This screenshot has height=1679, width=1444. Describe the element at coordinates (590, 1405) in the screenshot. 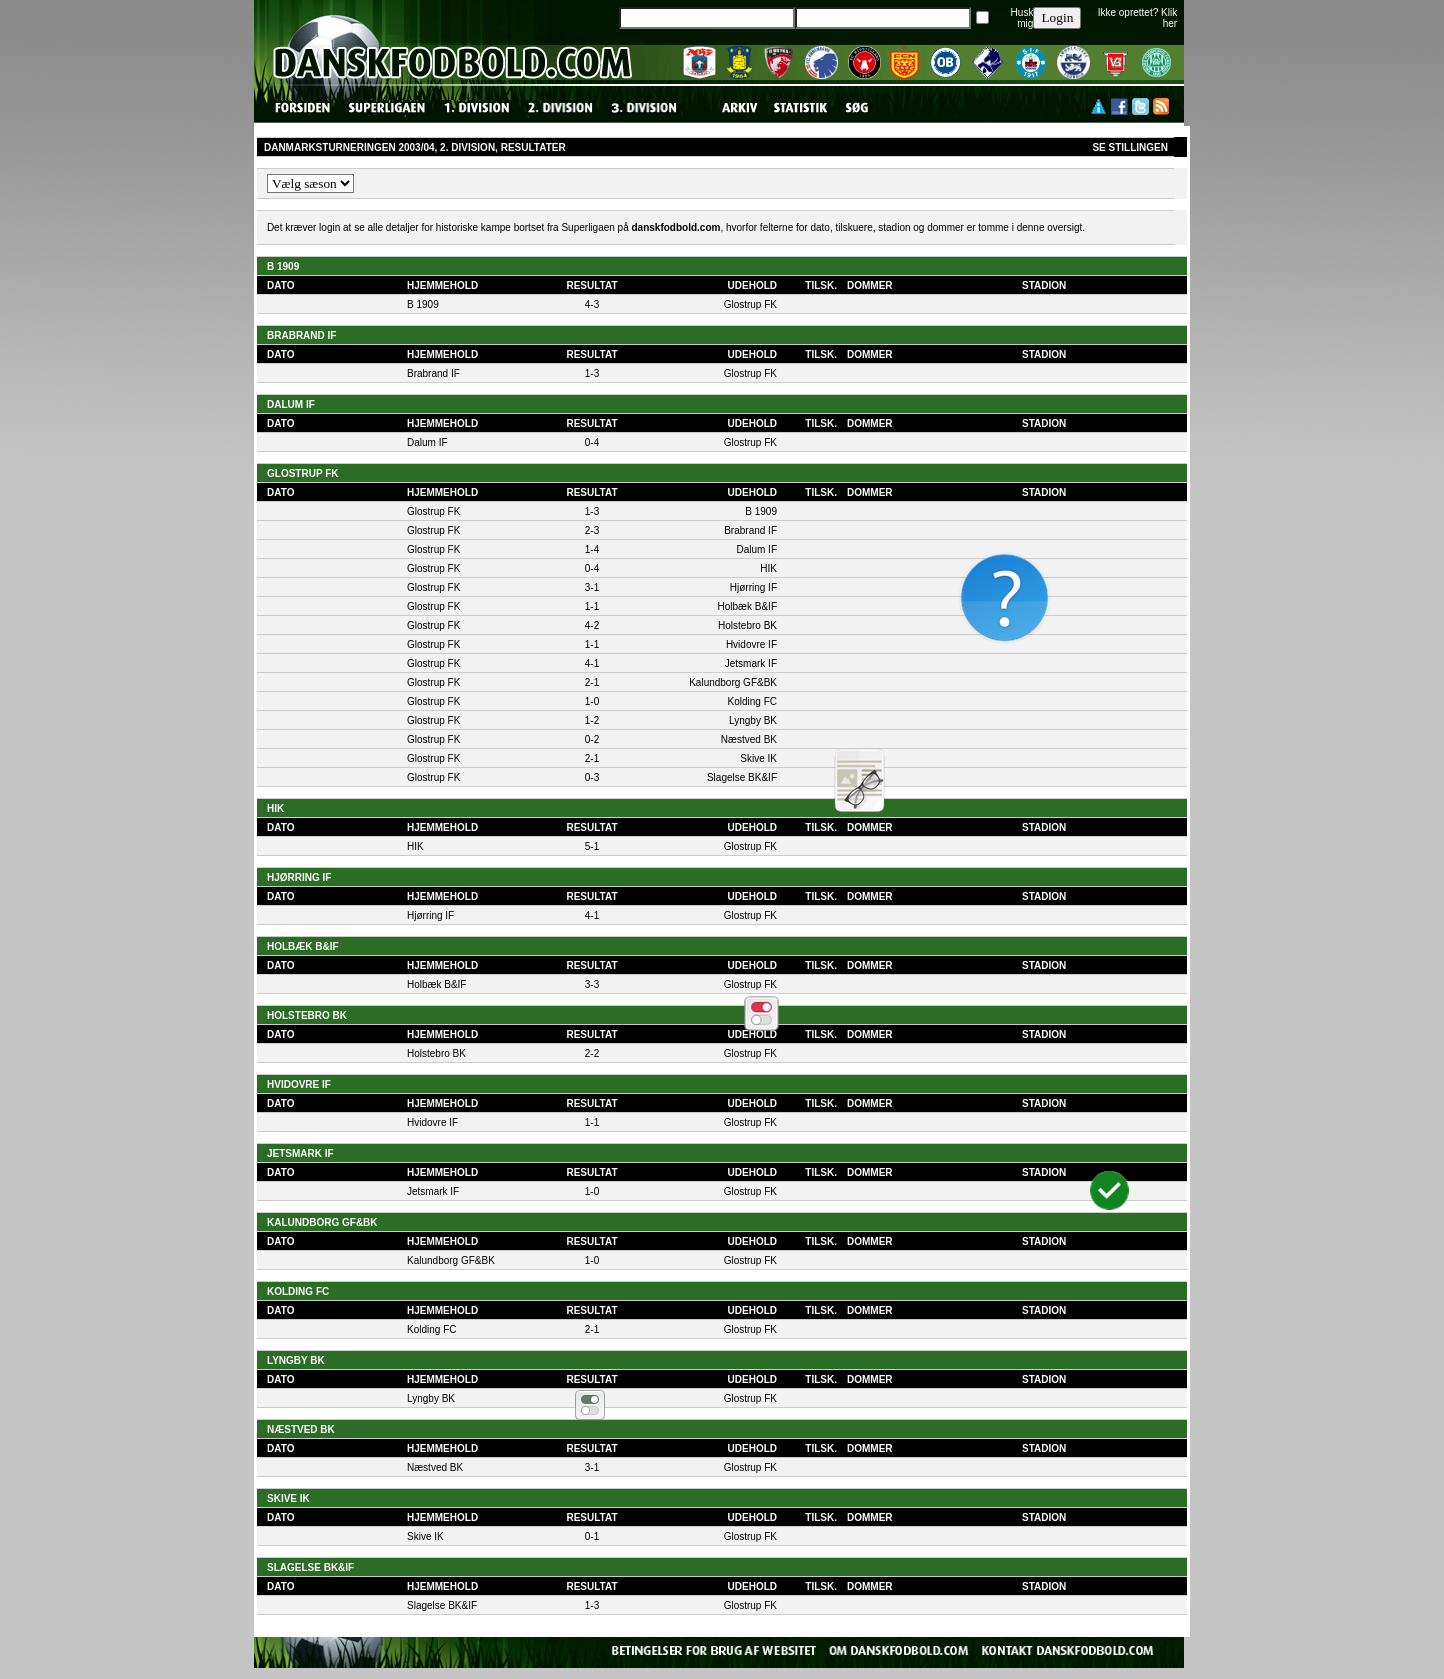

I see `open desktop preferences or settings` at that location.